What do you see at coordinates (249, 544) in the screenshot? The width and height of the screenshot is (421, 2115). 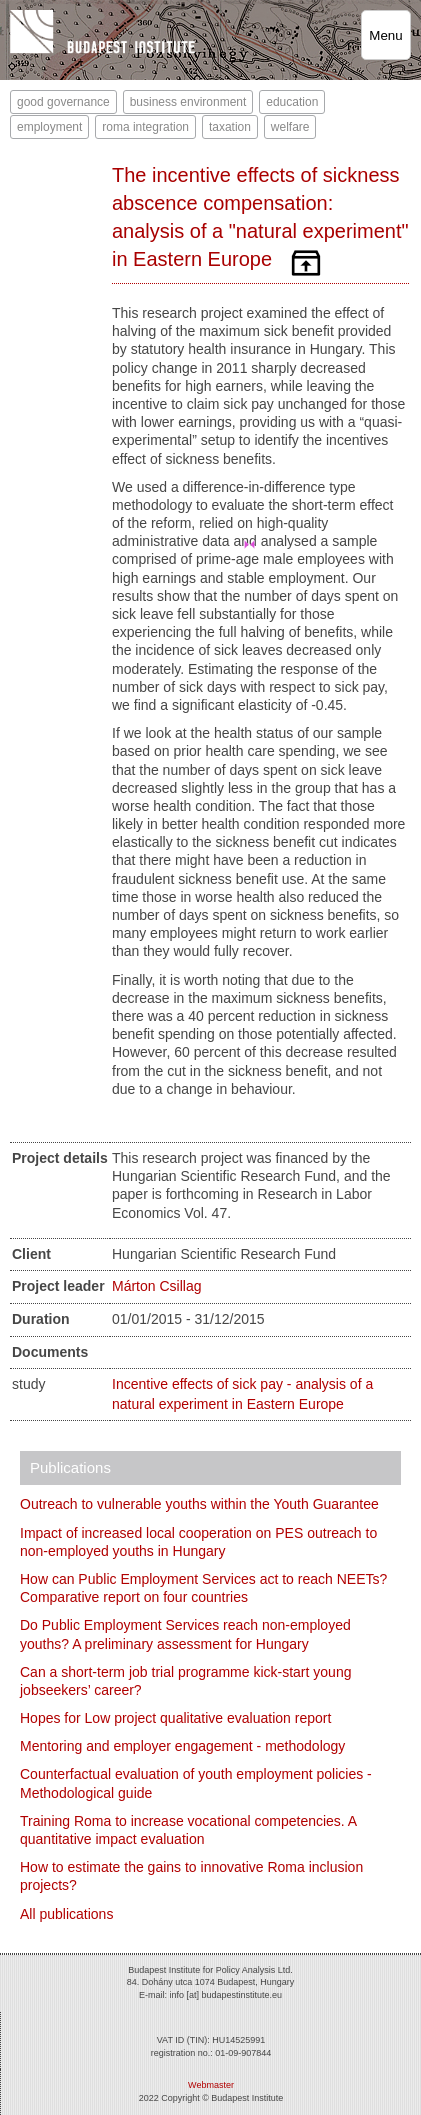 I see `collapse or contract a panel horizontally` at bounding box center [249, 544].